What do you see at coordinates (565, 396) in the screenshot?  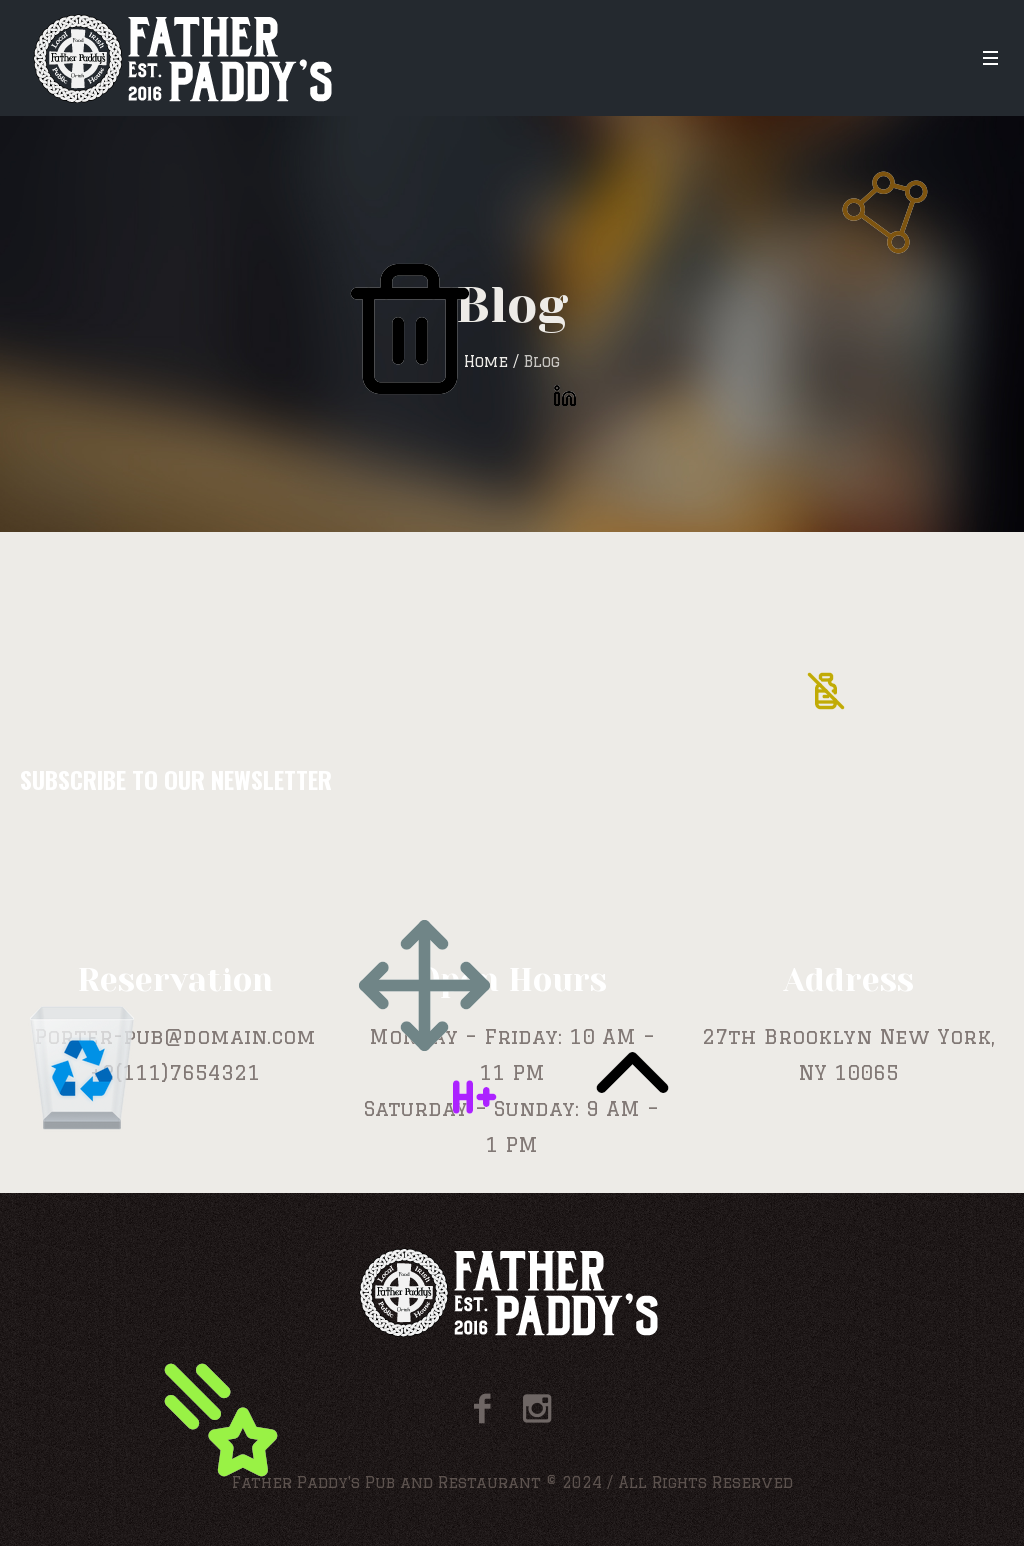 I see `visit linkedin profile` at bounding box center [565, 396].